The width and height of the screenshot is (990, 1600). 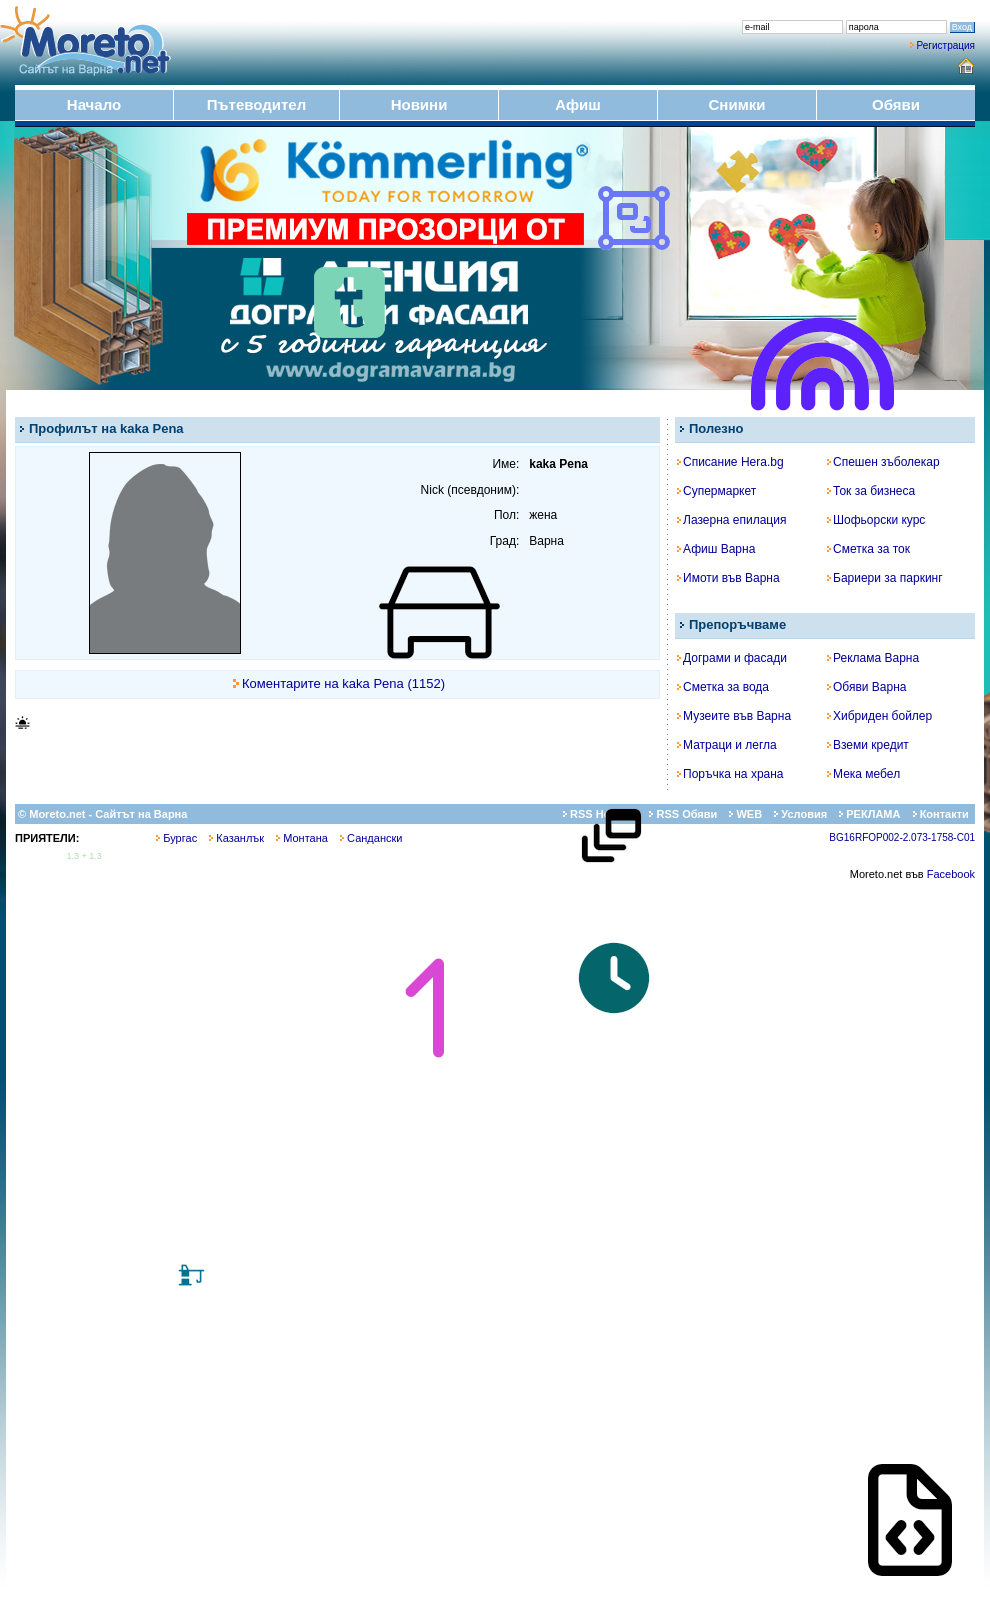 I want to click on view source code file, so click(x=910, y=1520).